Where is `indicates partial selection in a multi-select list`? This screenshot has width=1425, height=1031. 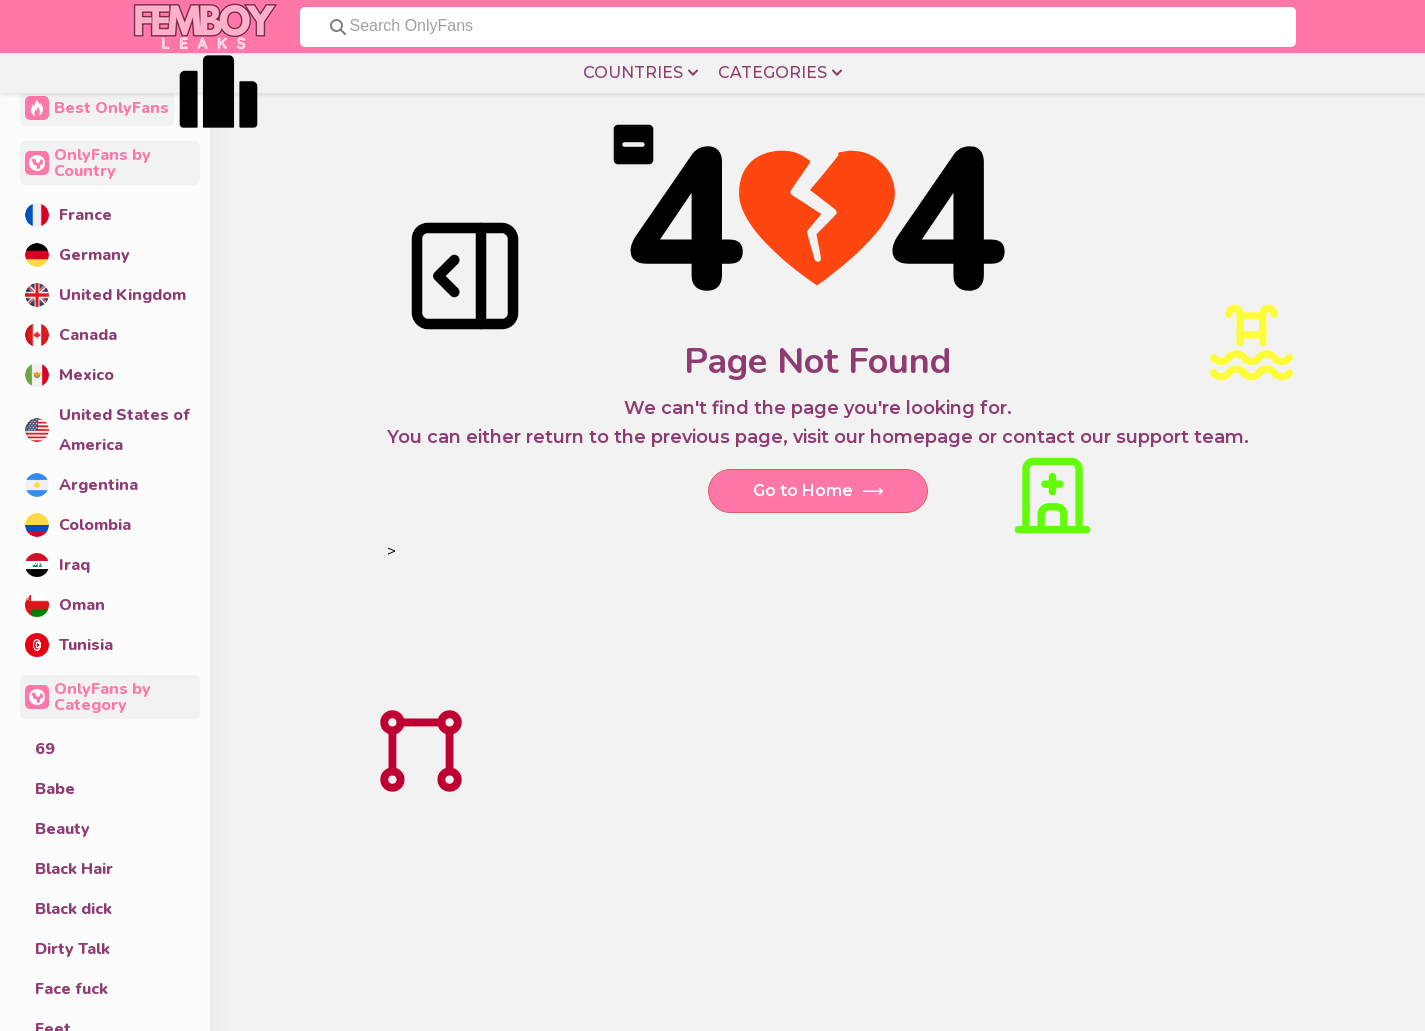 indicates partial selection in a multi-select list is located at coordinates (633, 144).